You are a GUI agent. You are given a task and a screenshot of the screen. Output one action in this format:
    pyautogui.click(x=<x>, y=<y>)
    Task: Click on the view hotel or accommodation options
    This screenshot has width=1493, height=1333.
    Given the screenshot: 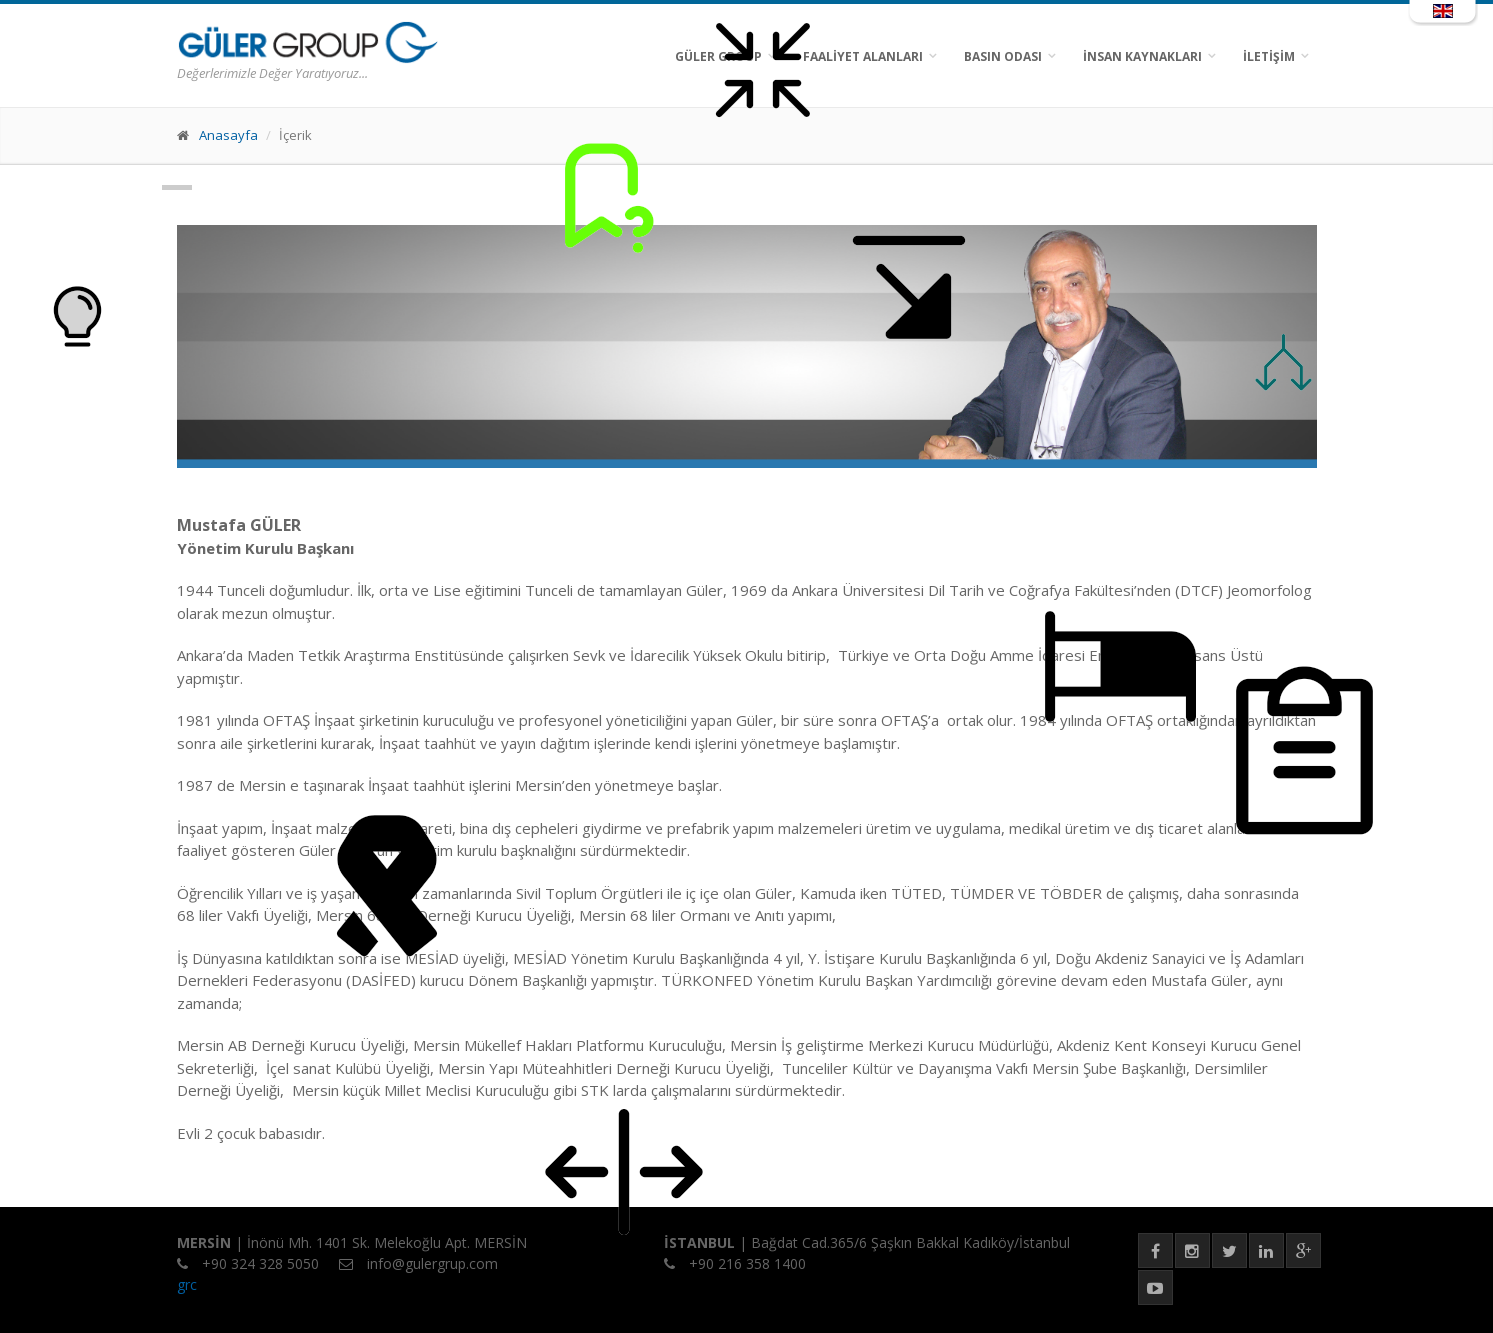 What is the action you would take?
    pyautogui.click(x=1115, y=666)
    